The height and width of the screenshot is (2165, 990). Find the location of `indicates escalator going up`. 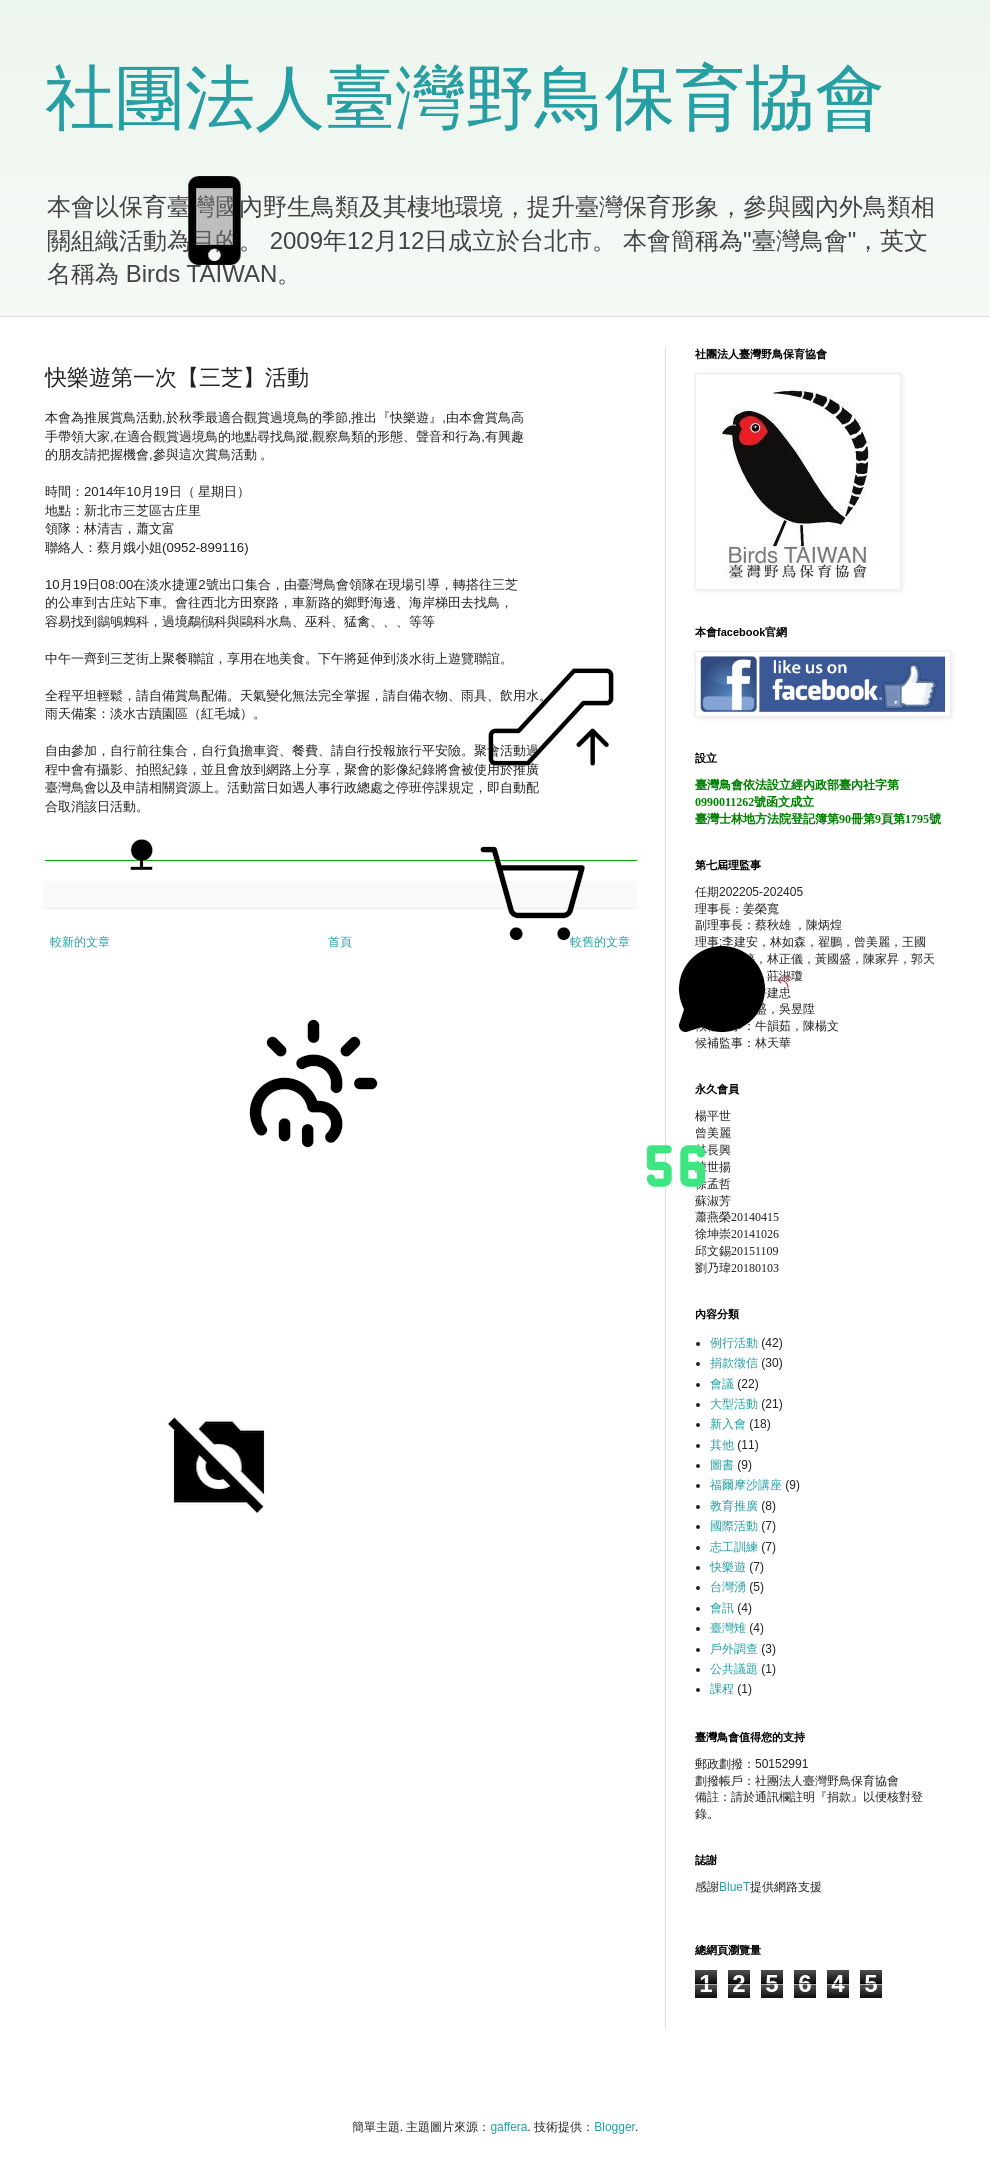

indicates escalator going up is located at coordinates (551, 717).